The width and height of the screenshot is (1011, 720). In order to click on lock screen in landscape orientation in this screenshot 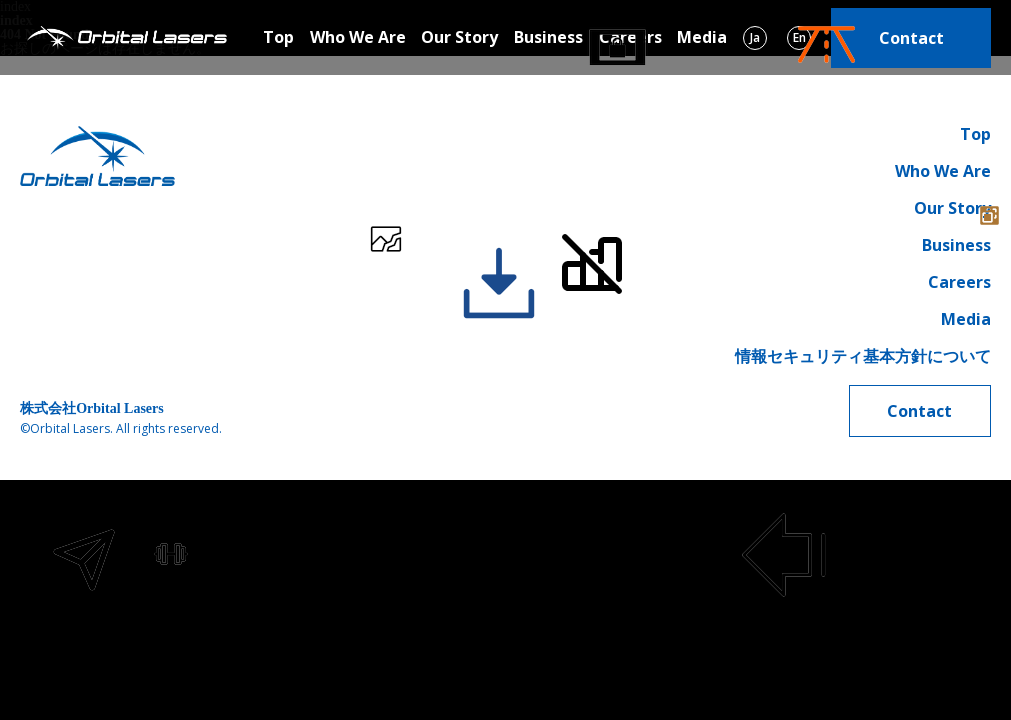, I will do `click(617, 47)`.